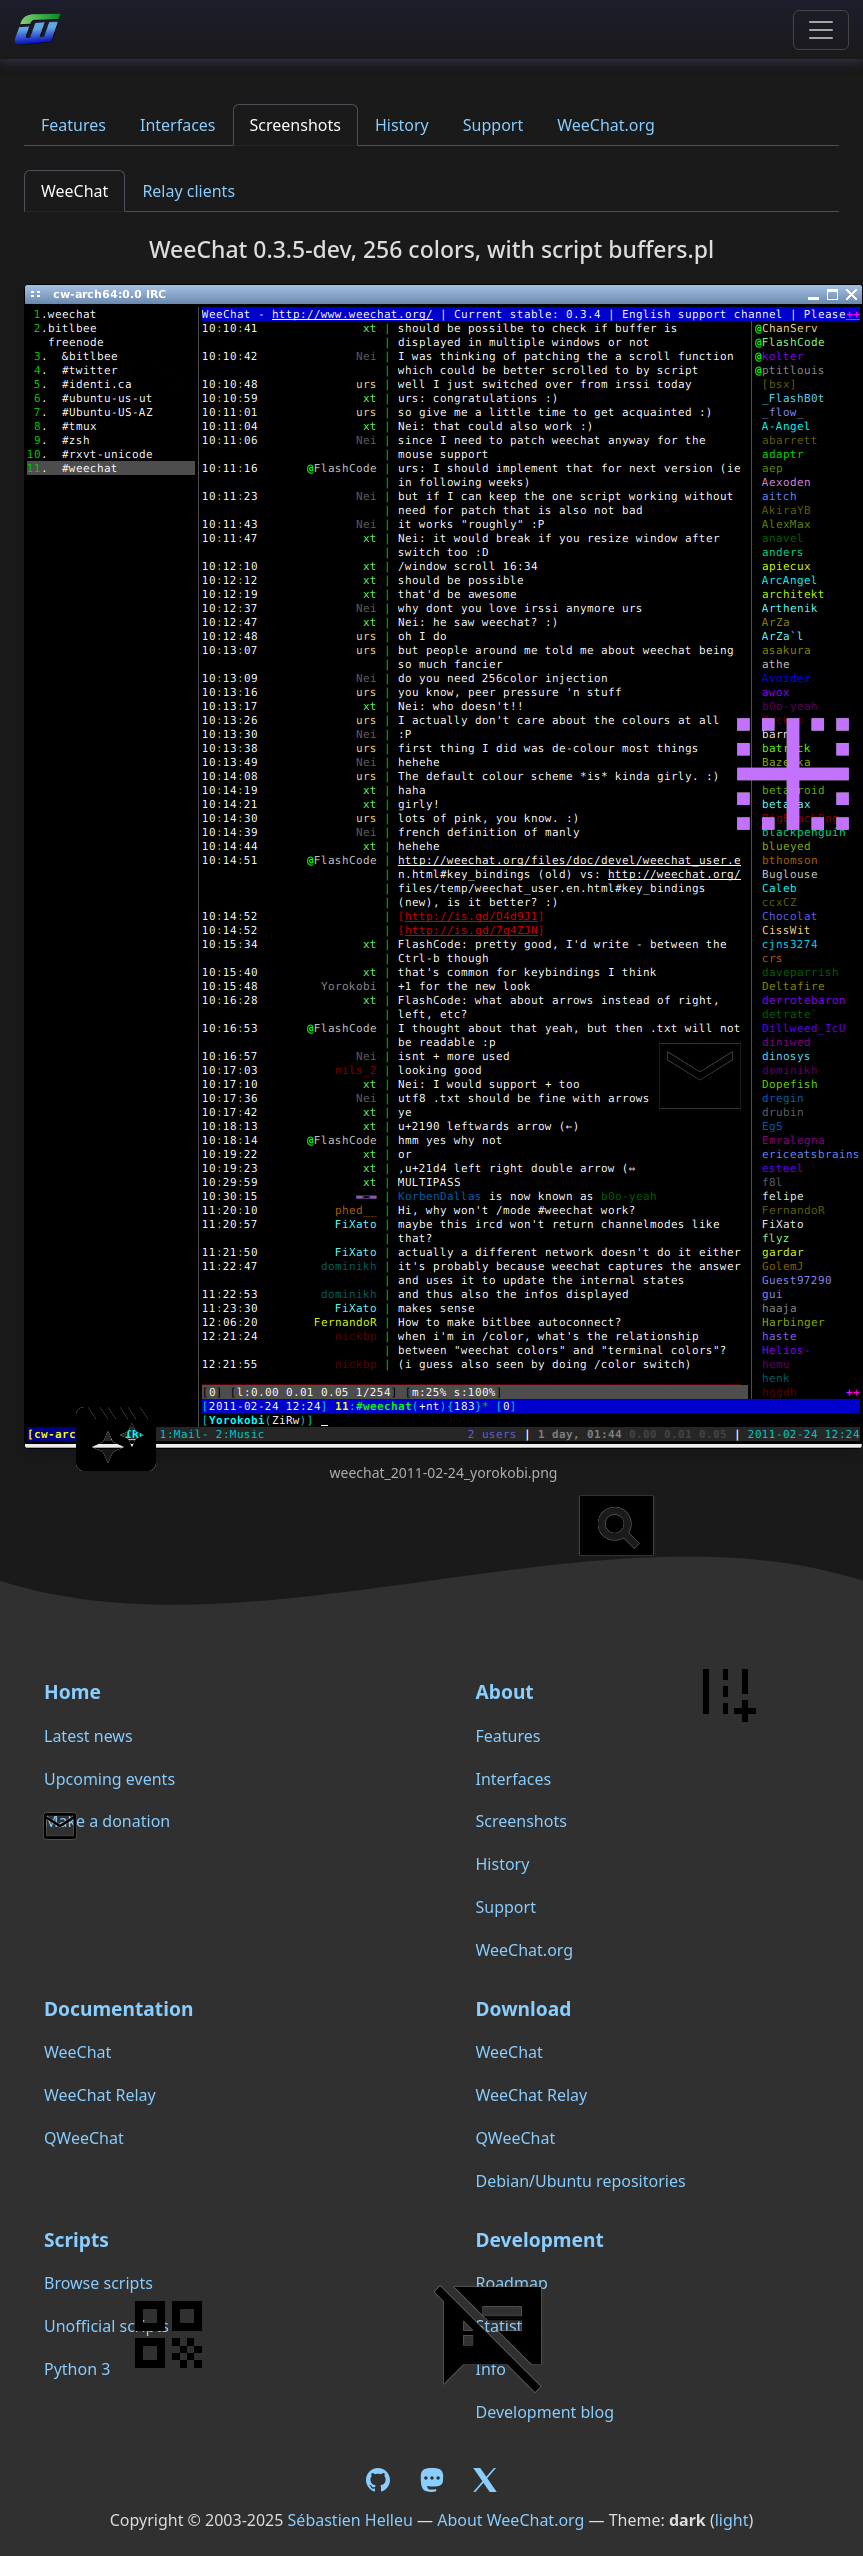  Describe the element at coordinates (793, 774) in the screenshot. I see `apply inner borders to selected cells` at that location.